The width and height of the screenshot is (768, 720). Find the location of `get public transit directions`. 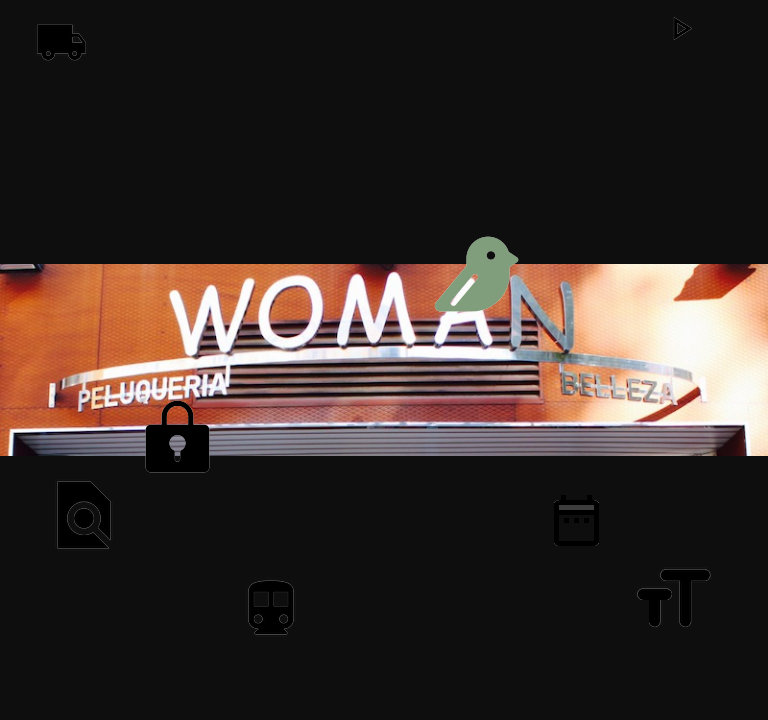

get public transit directions is located at coordinates (271, 609).